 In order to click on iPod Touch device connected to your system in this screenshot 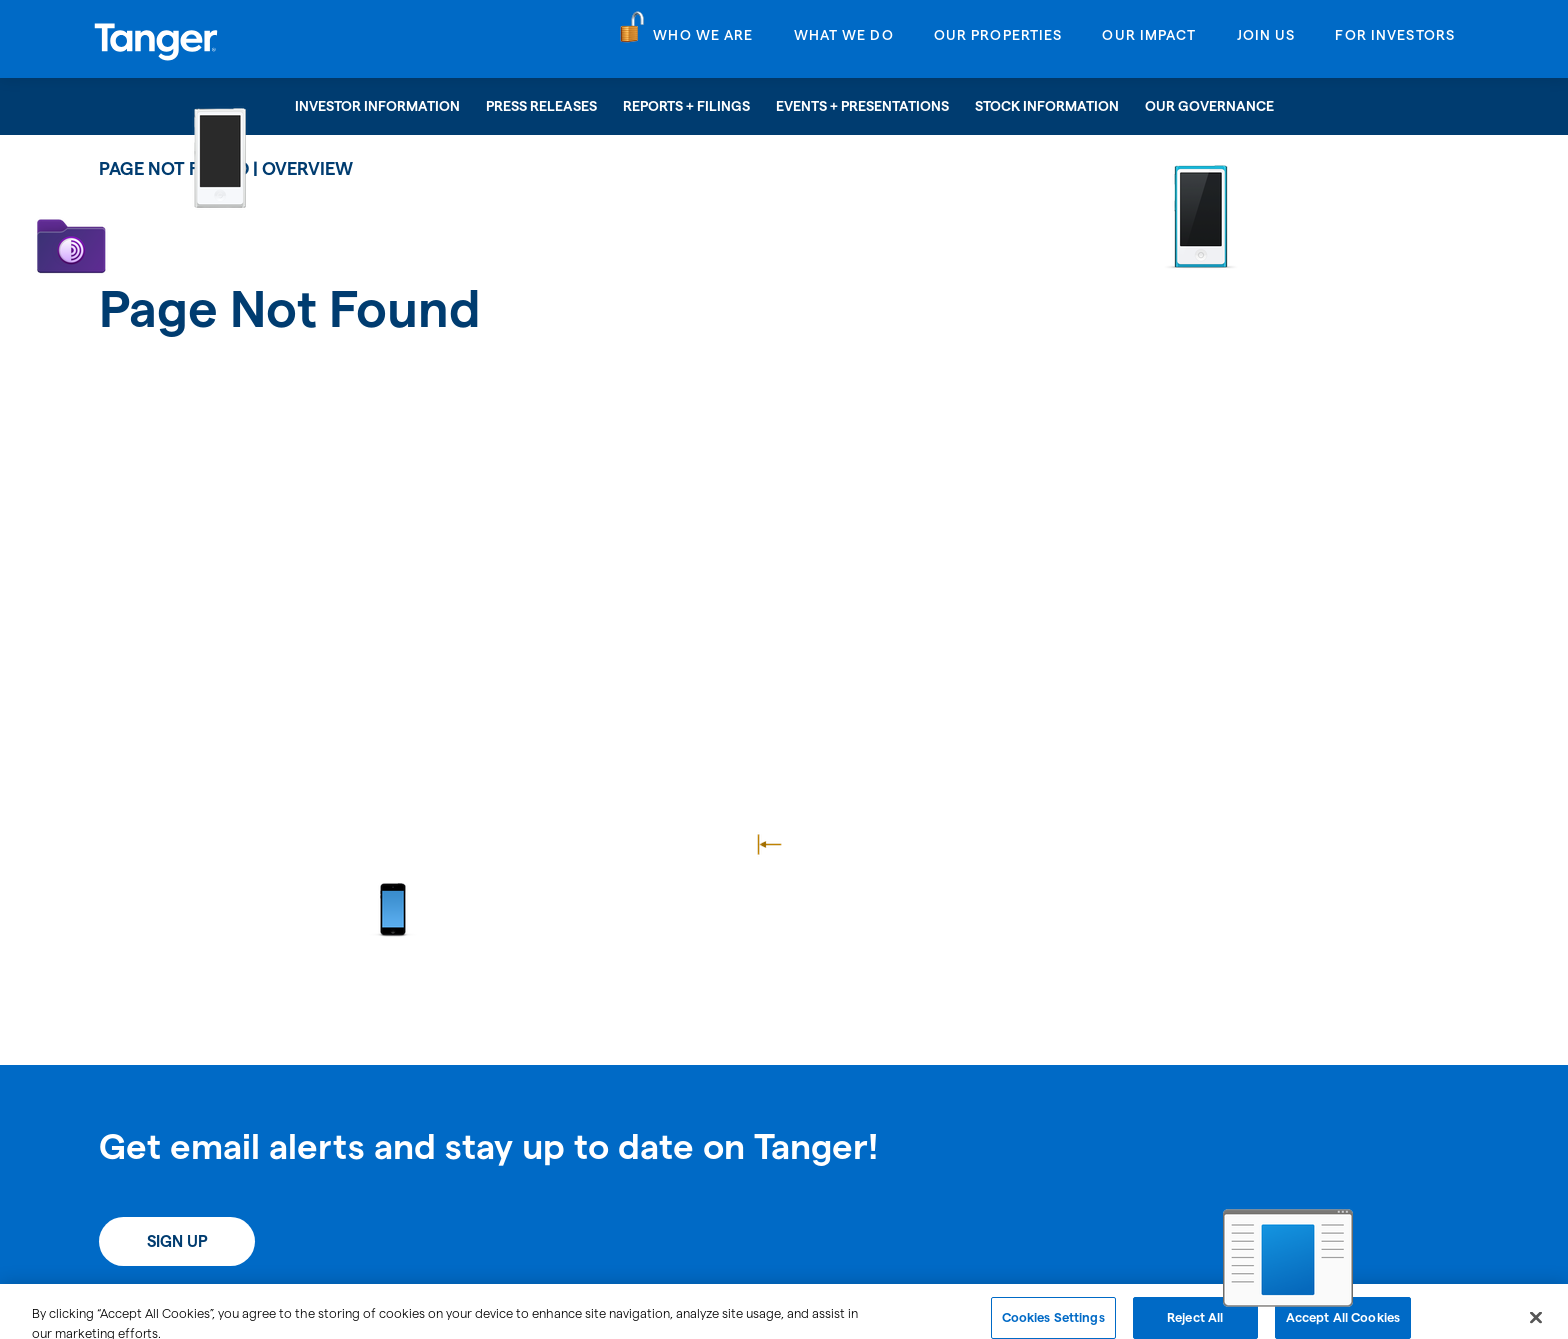, I will do `click(393, 910)`.